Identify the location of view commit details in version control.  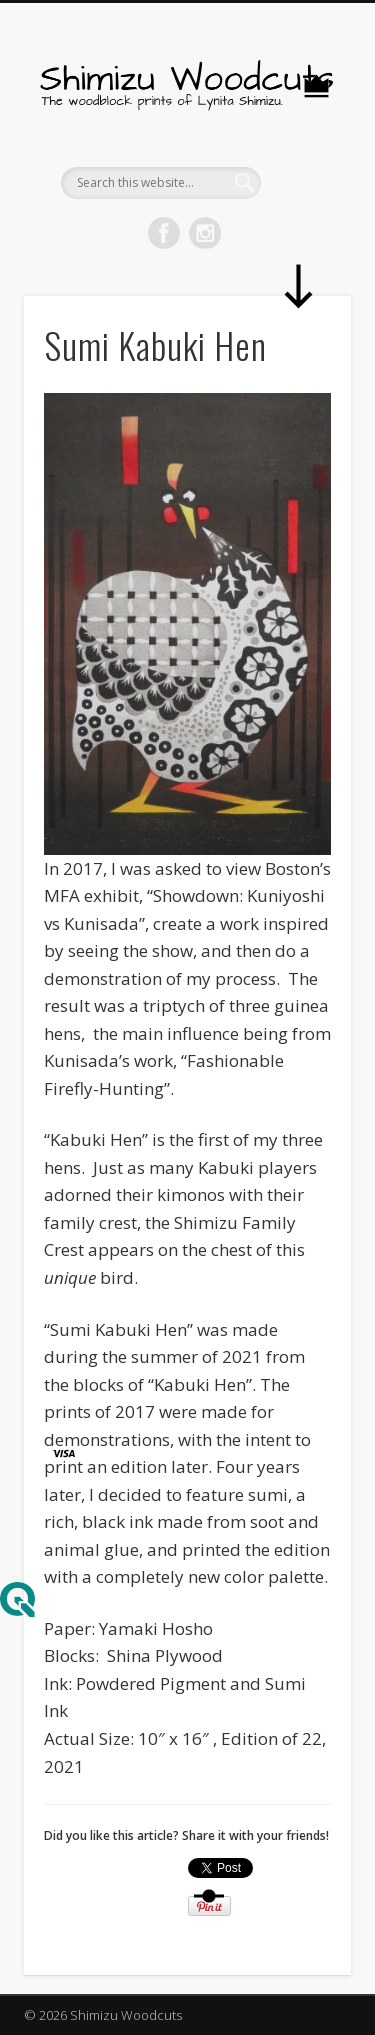
(209, 1896).